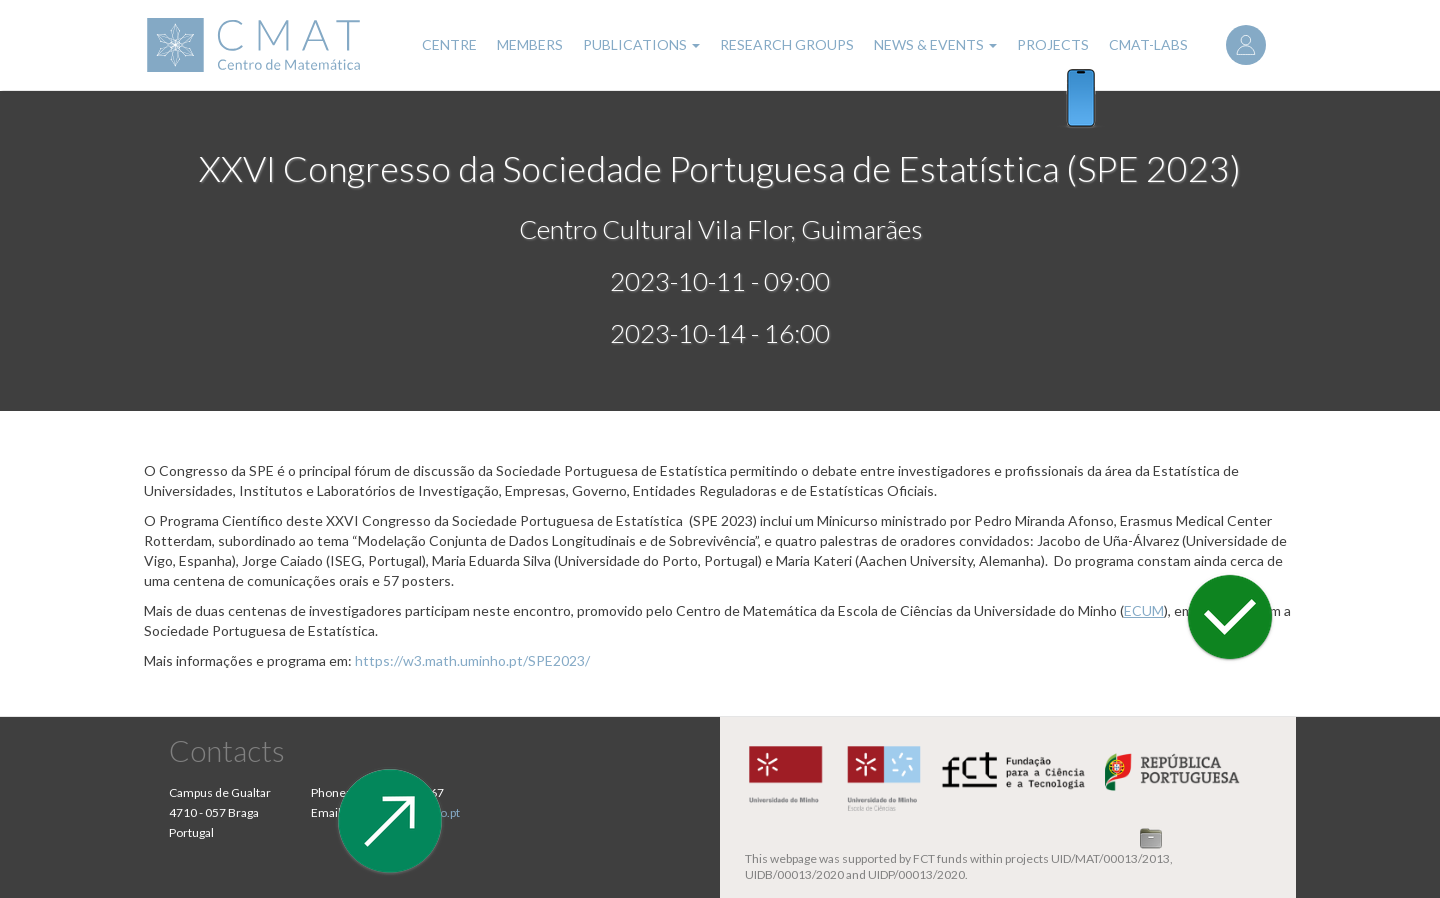  I want to click on open file manager application, so click(1151, 838).